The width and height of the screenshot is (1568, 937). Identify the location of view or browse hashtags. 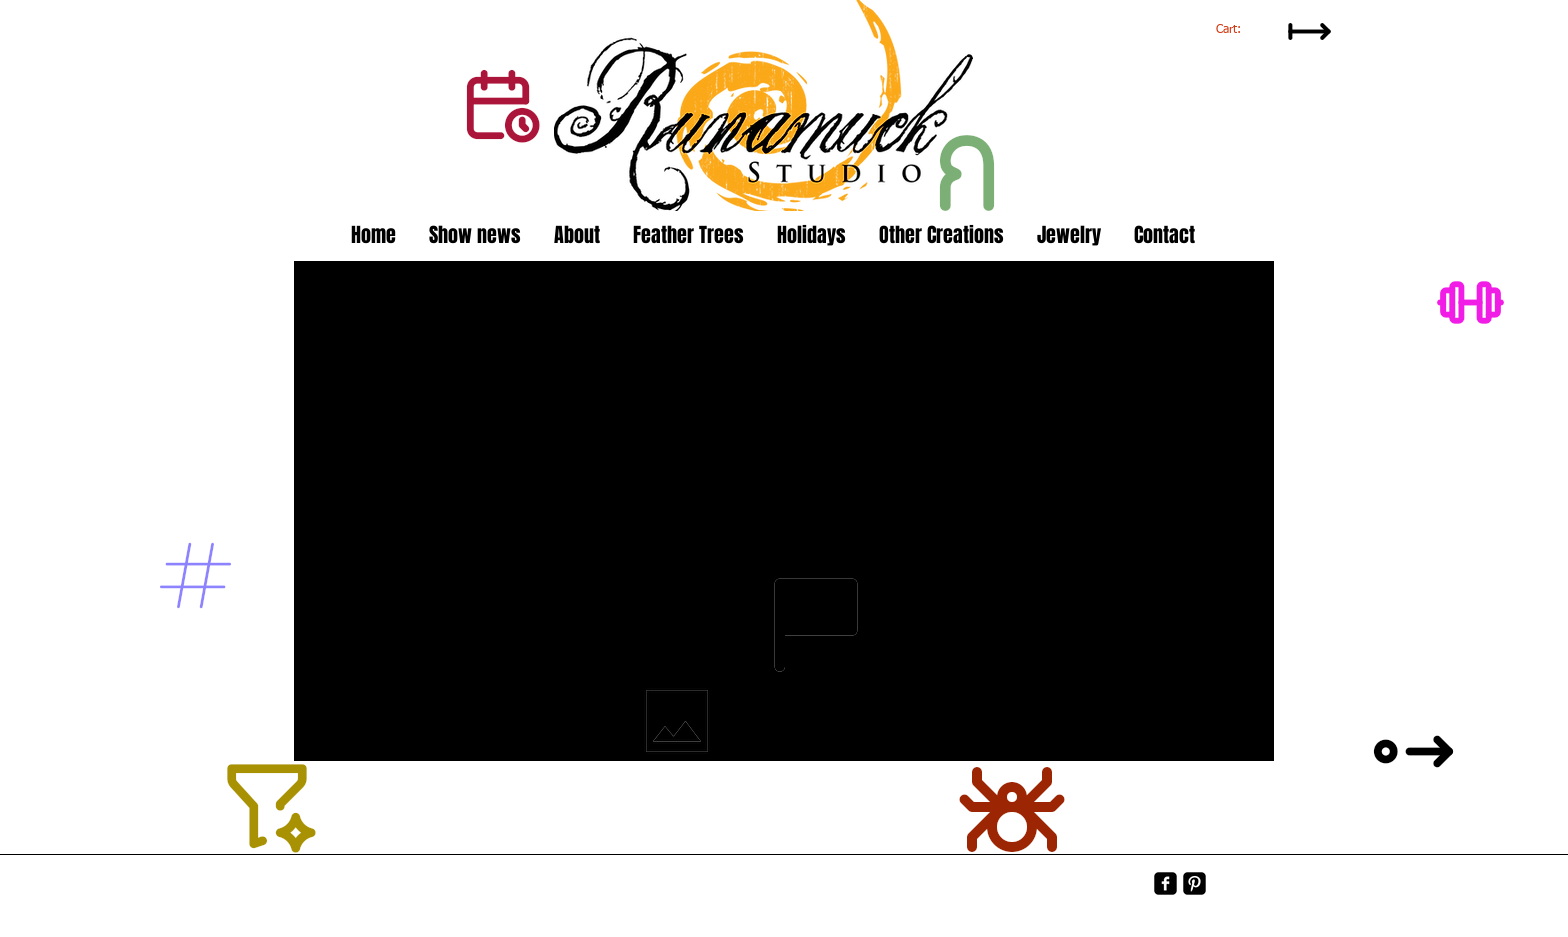
(195, 575).